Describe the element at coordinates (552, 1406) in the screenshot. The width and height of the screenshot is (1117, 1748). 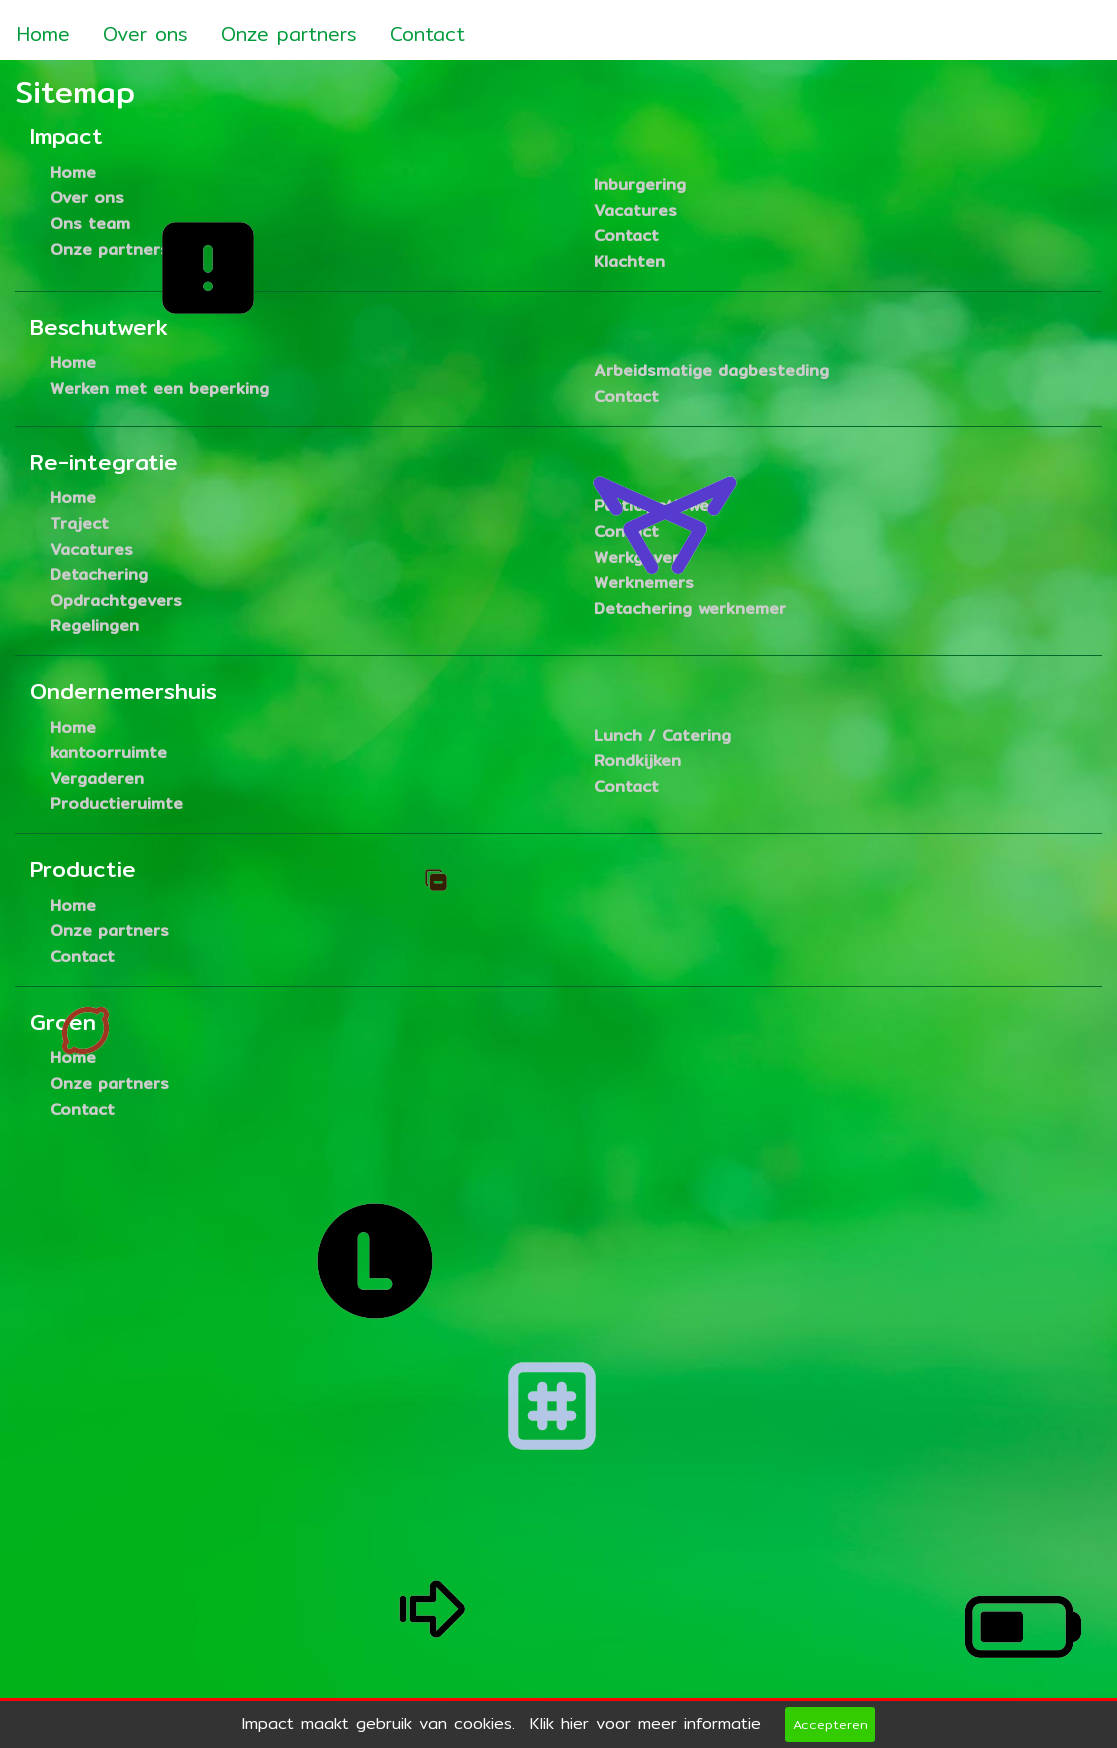
I see `view grid or pattern layout options` at that location.